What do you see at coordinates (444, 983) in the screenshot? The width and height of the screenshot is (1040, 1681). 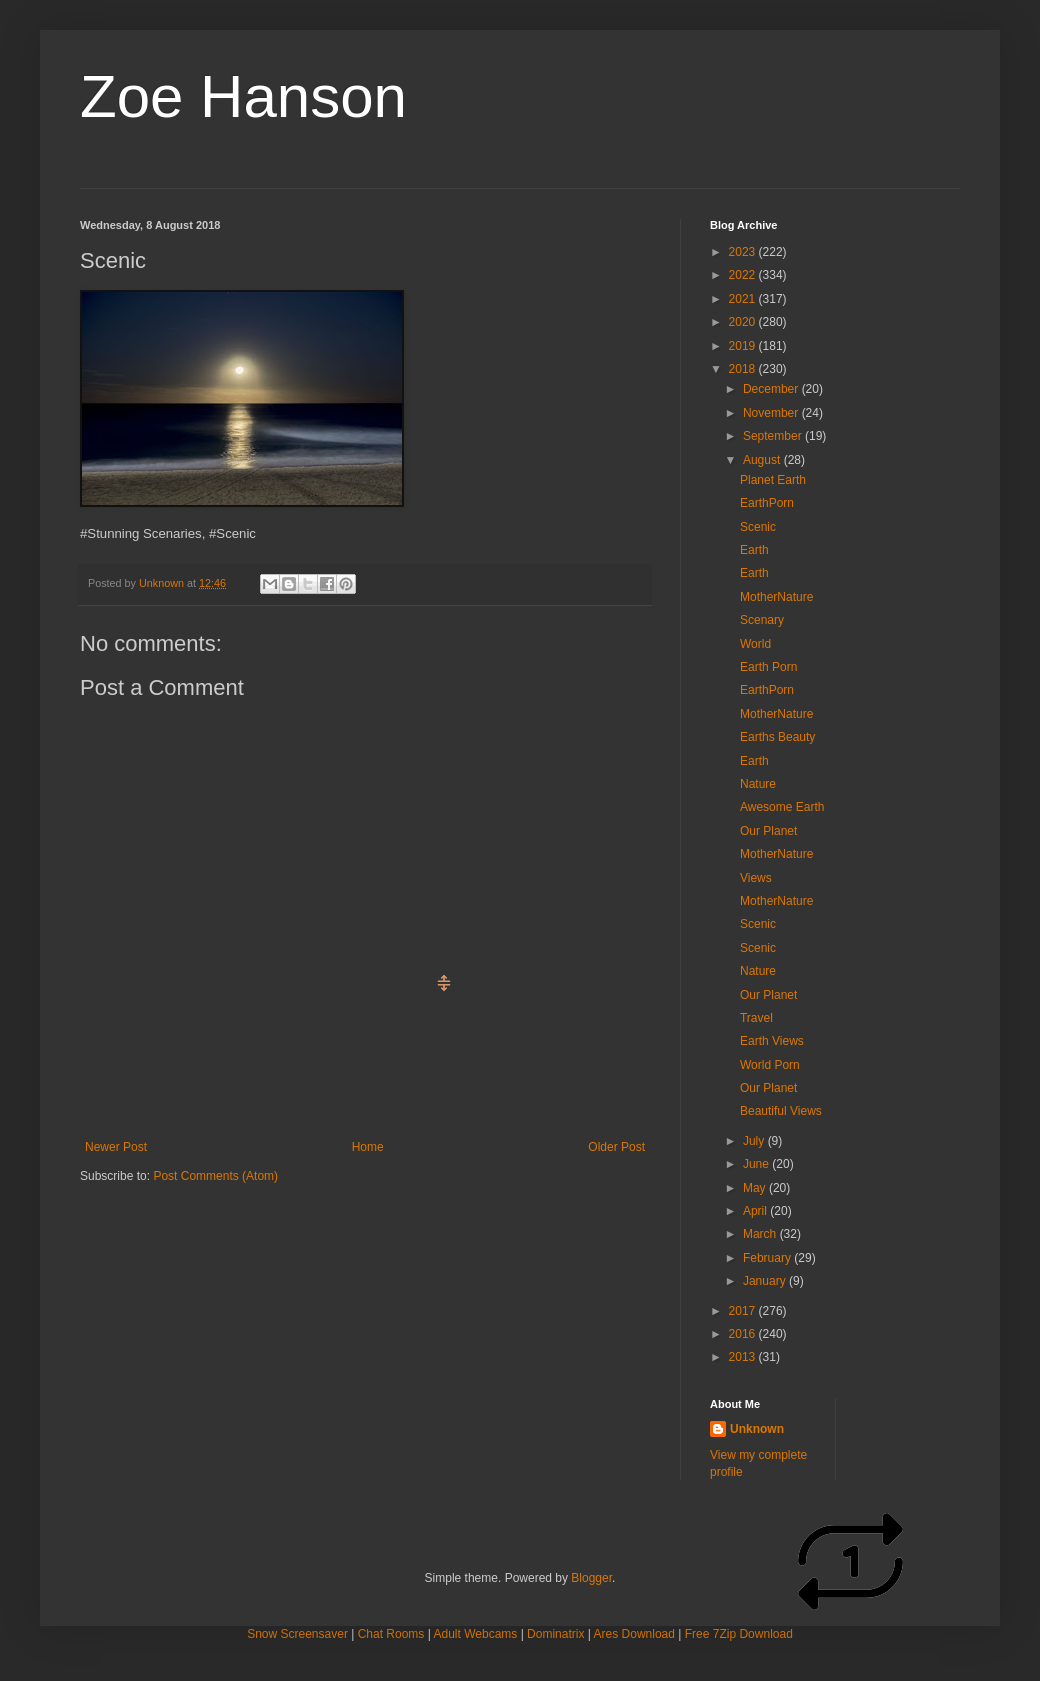 I see `split content vertically` at bounding box center [444, 983].